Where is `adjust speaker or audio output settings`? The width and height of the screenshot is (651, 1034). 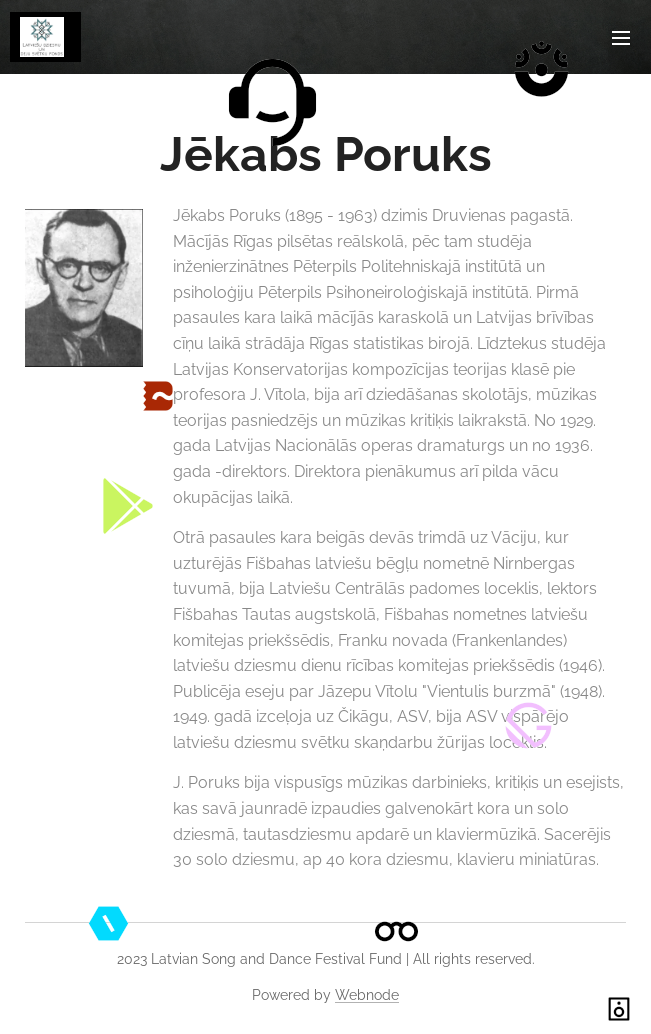 adjust speaker or audio output settings is located at coordinates (619, 1009).